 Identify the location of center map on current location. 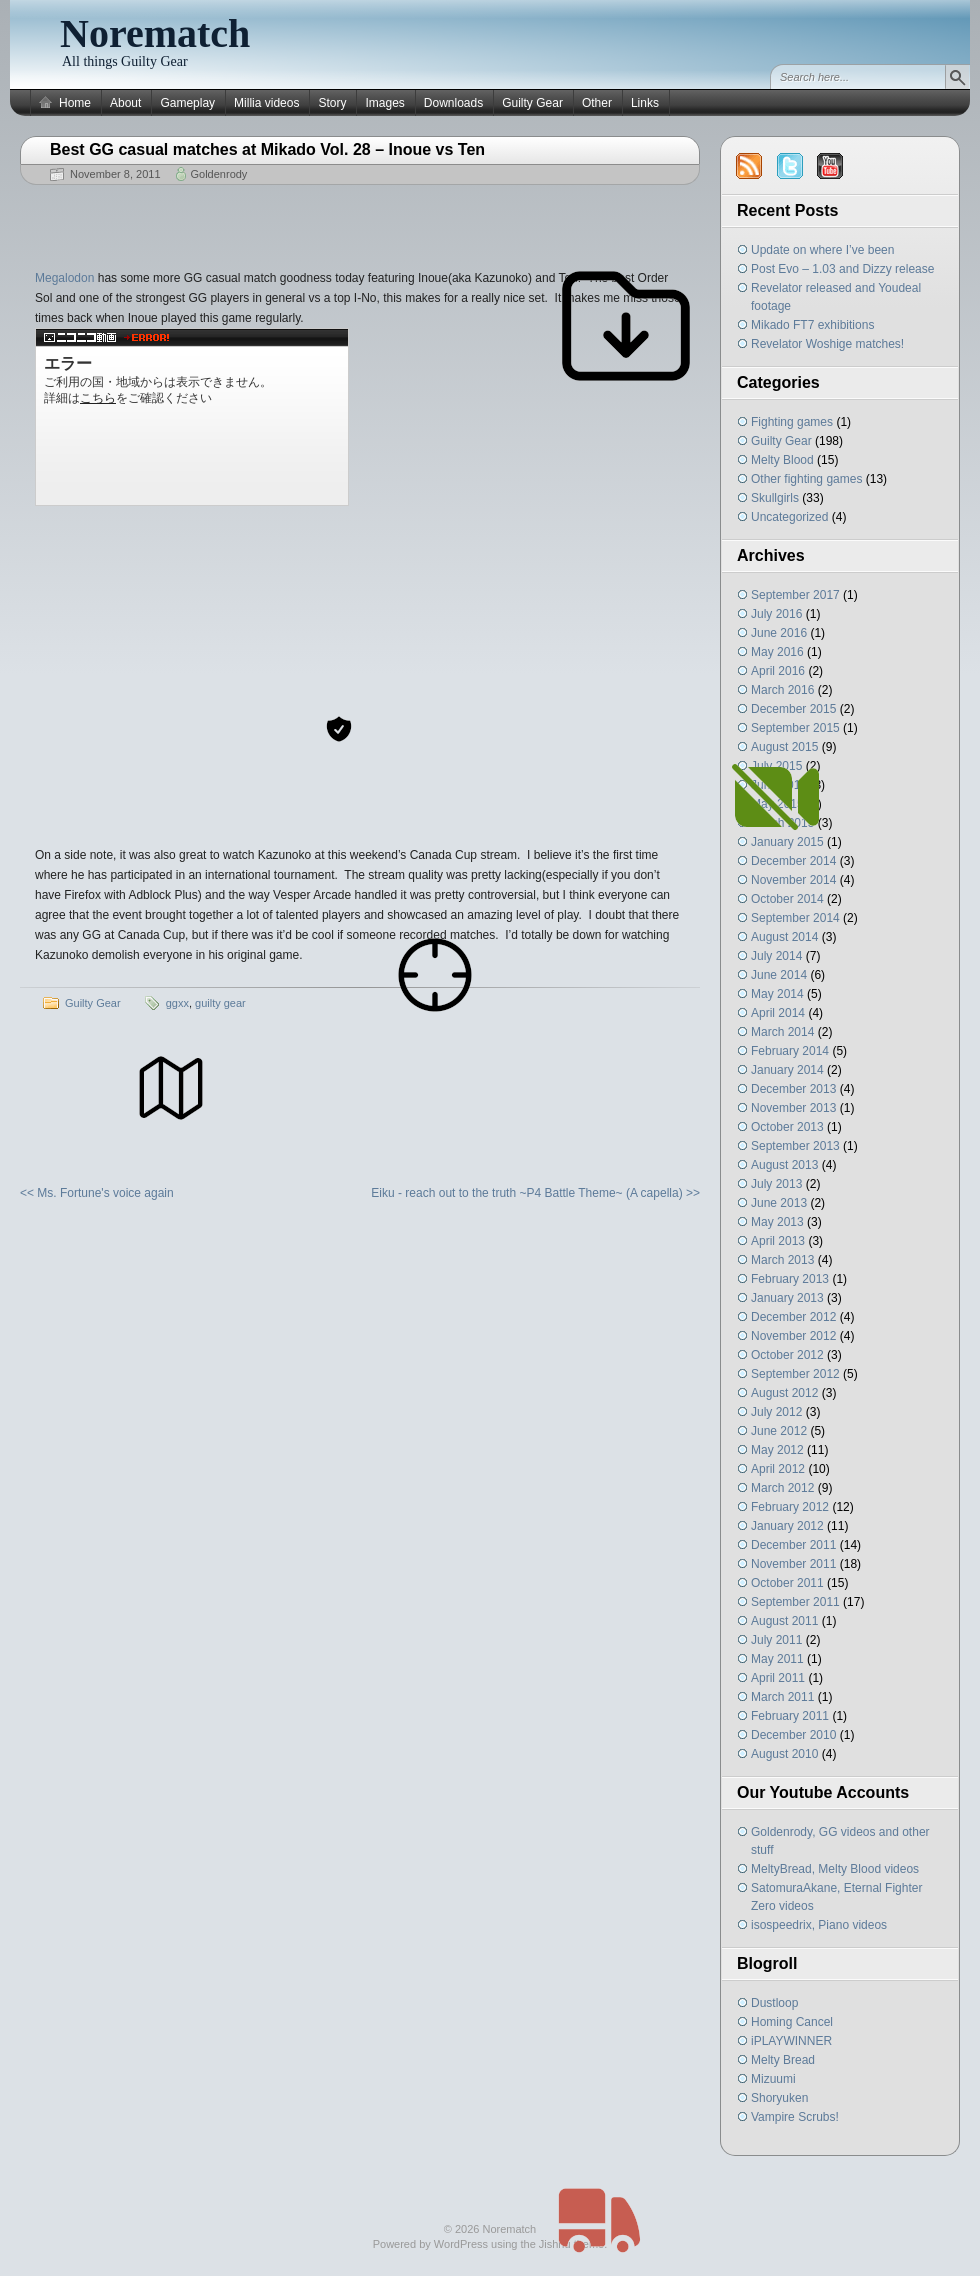
(435, 975).